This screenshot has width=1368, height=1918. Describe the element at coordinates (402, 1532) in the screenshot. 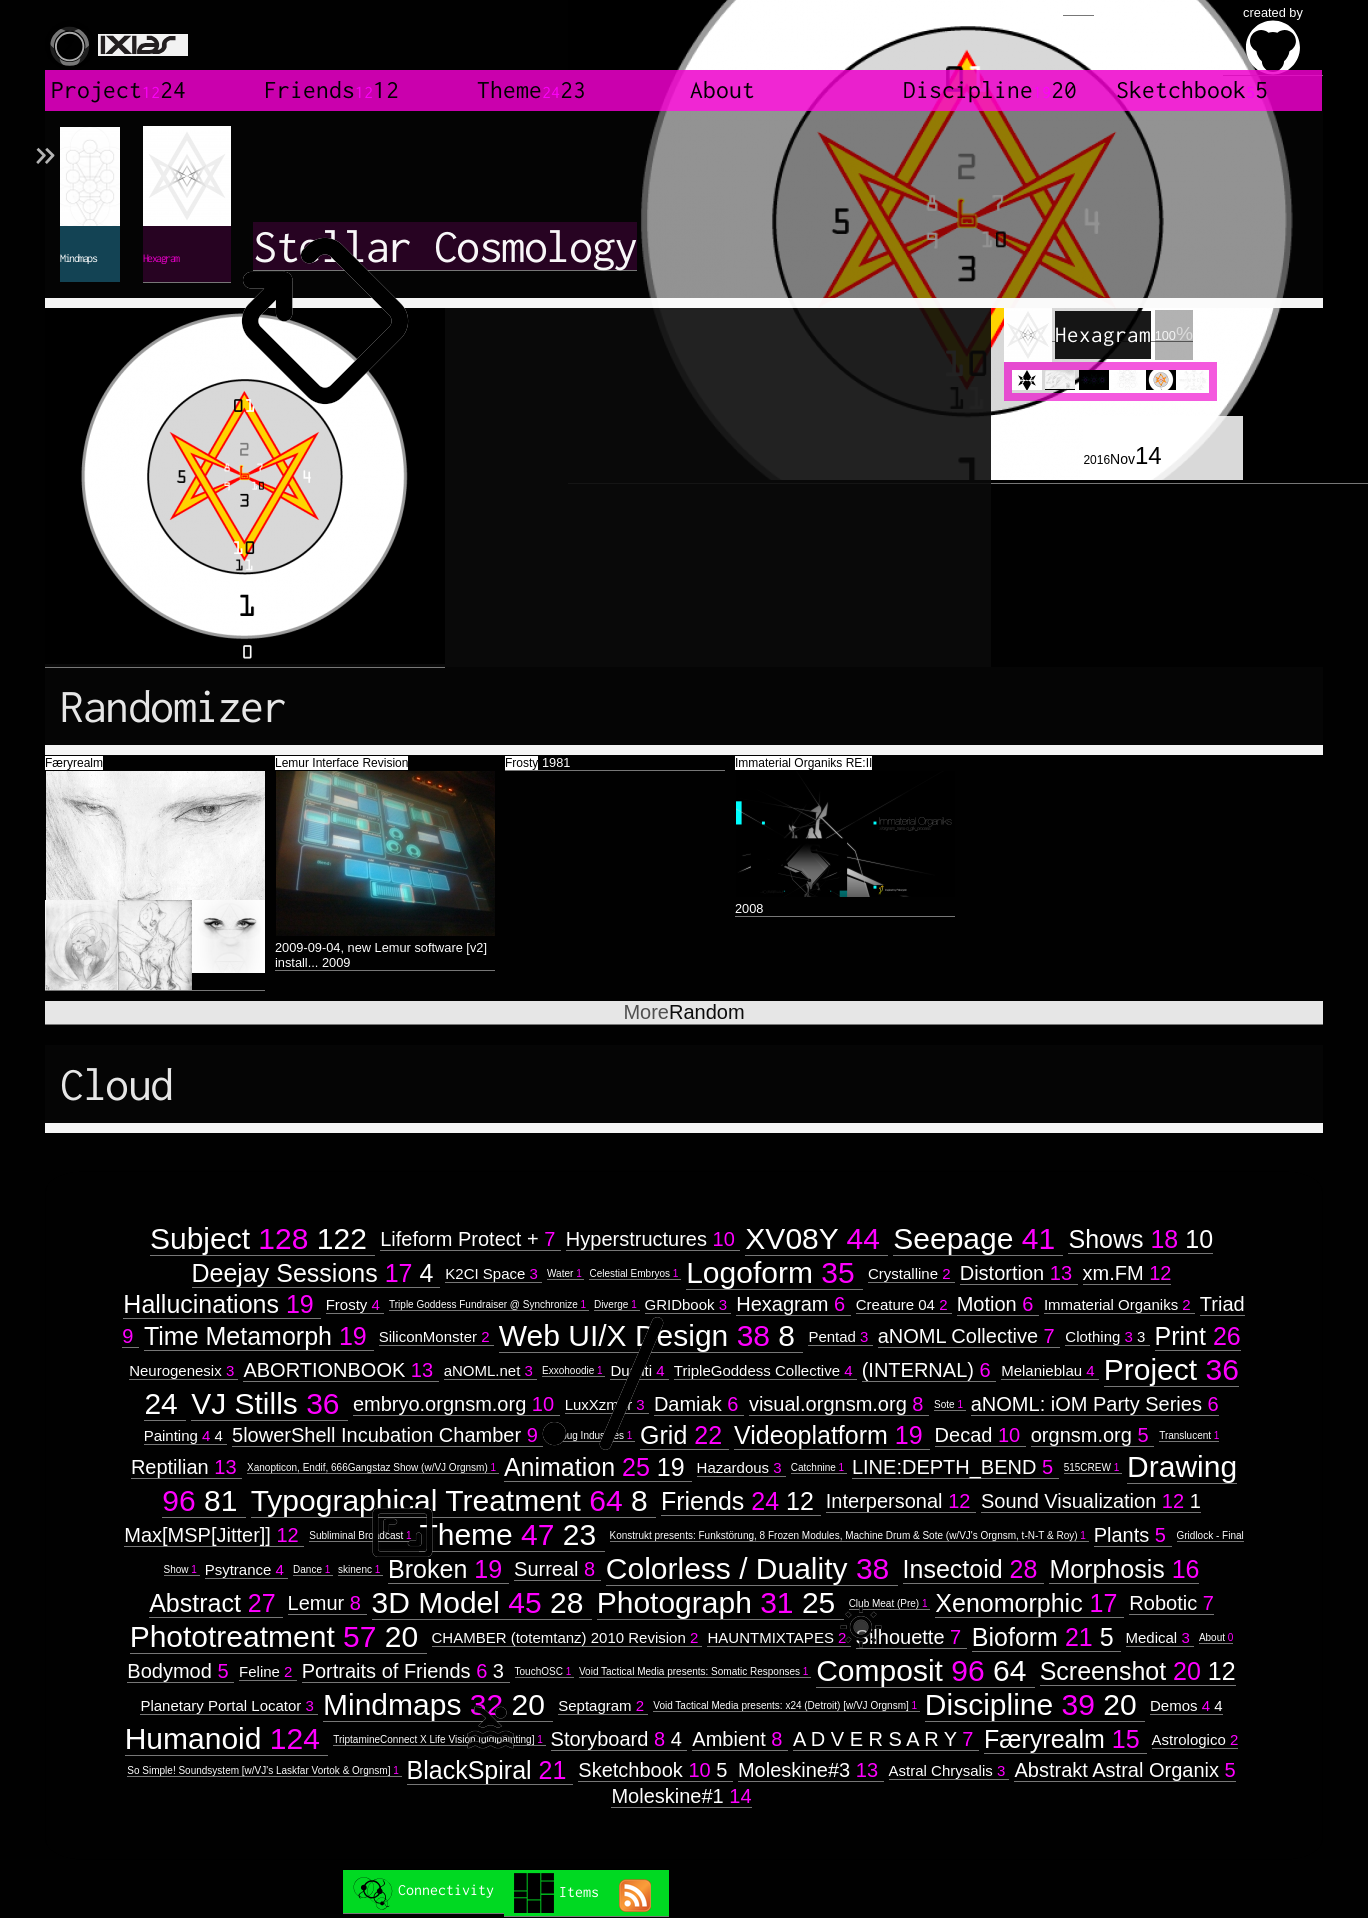

I see `adjust aspect ratio settings` at that location.